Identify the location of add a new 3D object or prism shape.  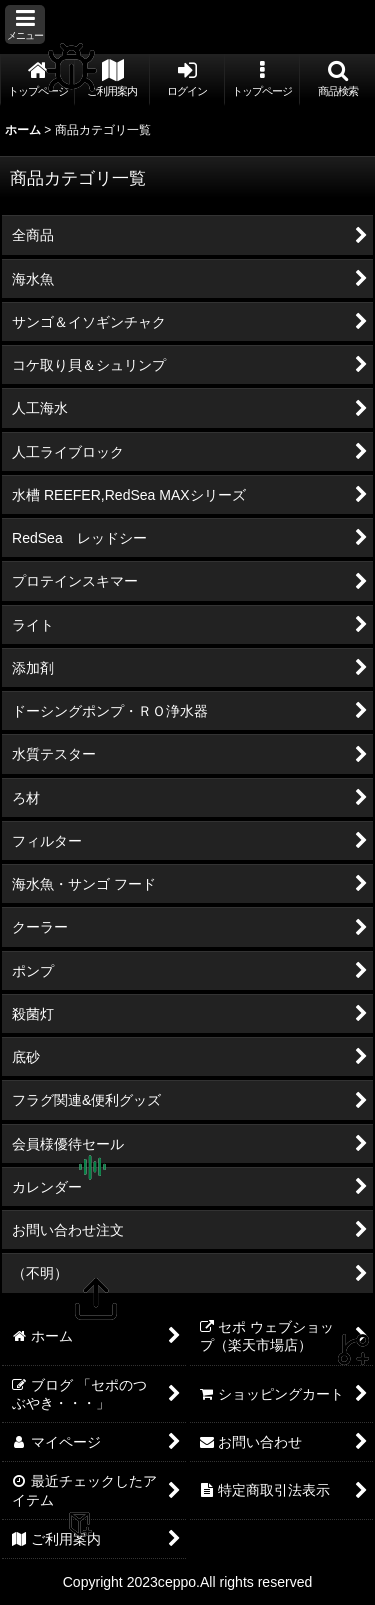
(79, 1523).